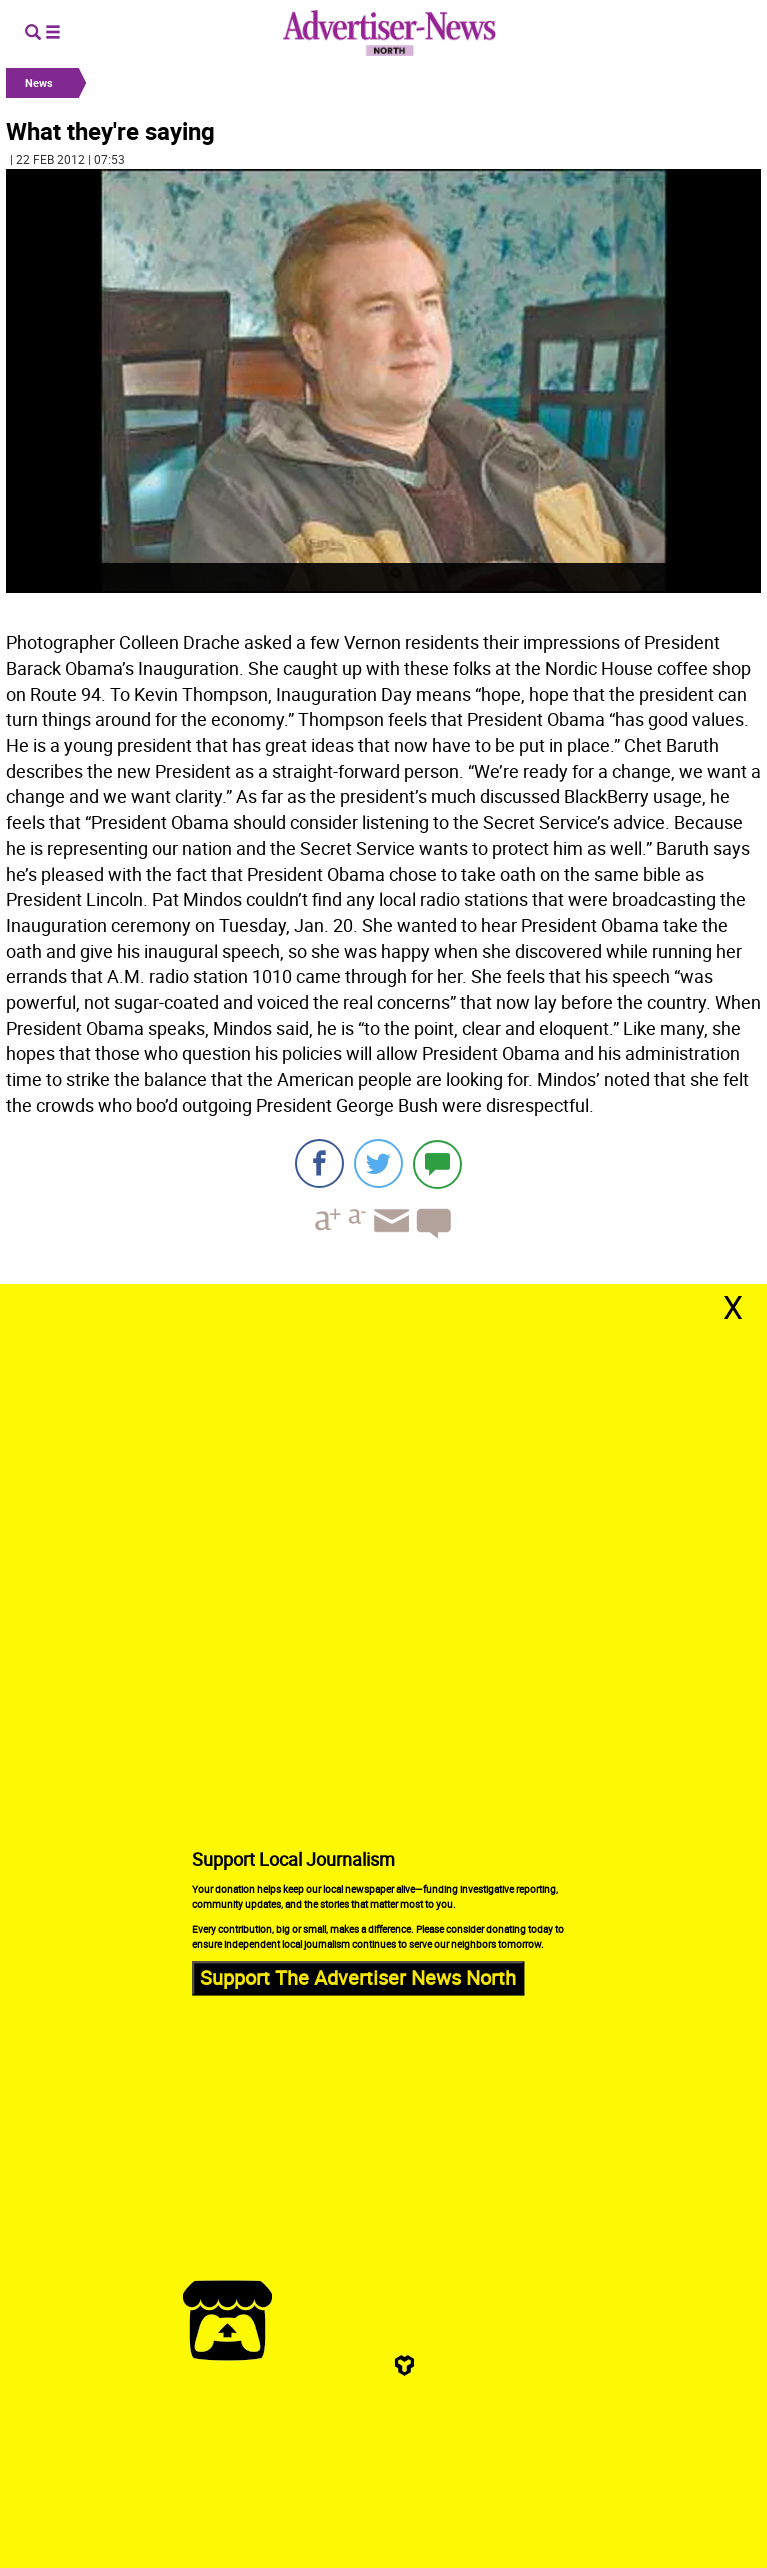 This screenshot has height=2568, width=767. I want to click on visit itch.io indie game marketplace, so click(227, 2320).